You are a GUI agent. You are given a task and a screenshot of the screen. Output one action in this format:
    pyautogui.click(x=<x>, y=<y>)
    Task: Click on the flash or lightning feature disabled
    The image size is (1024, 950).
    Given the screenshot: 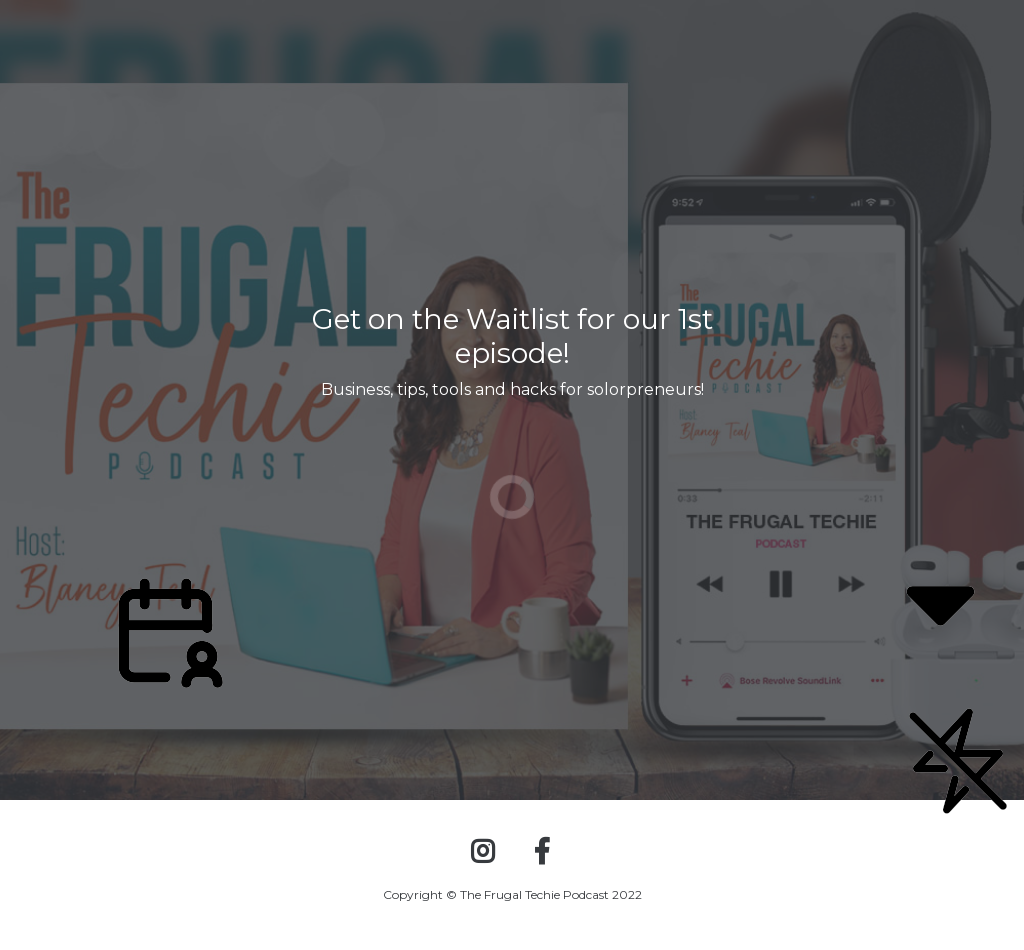 What is the action you would take?
    pyautogui.click(x=958, y=761)
    